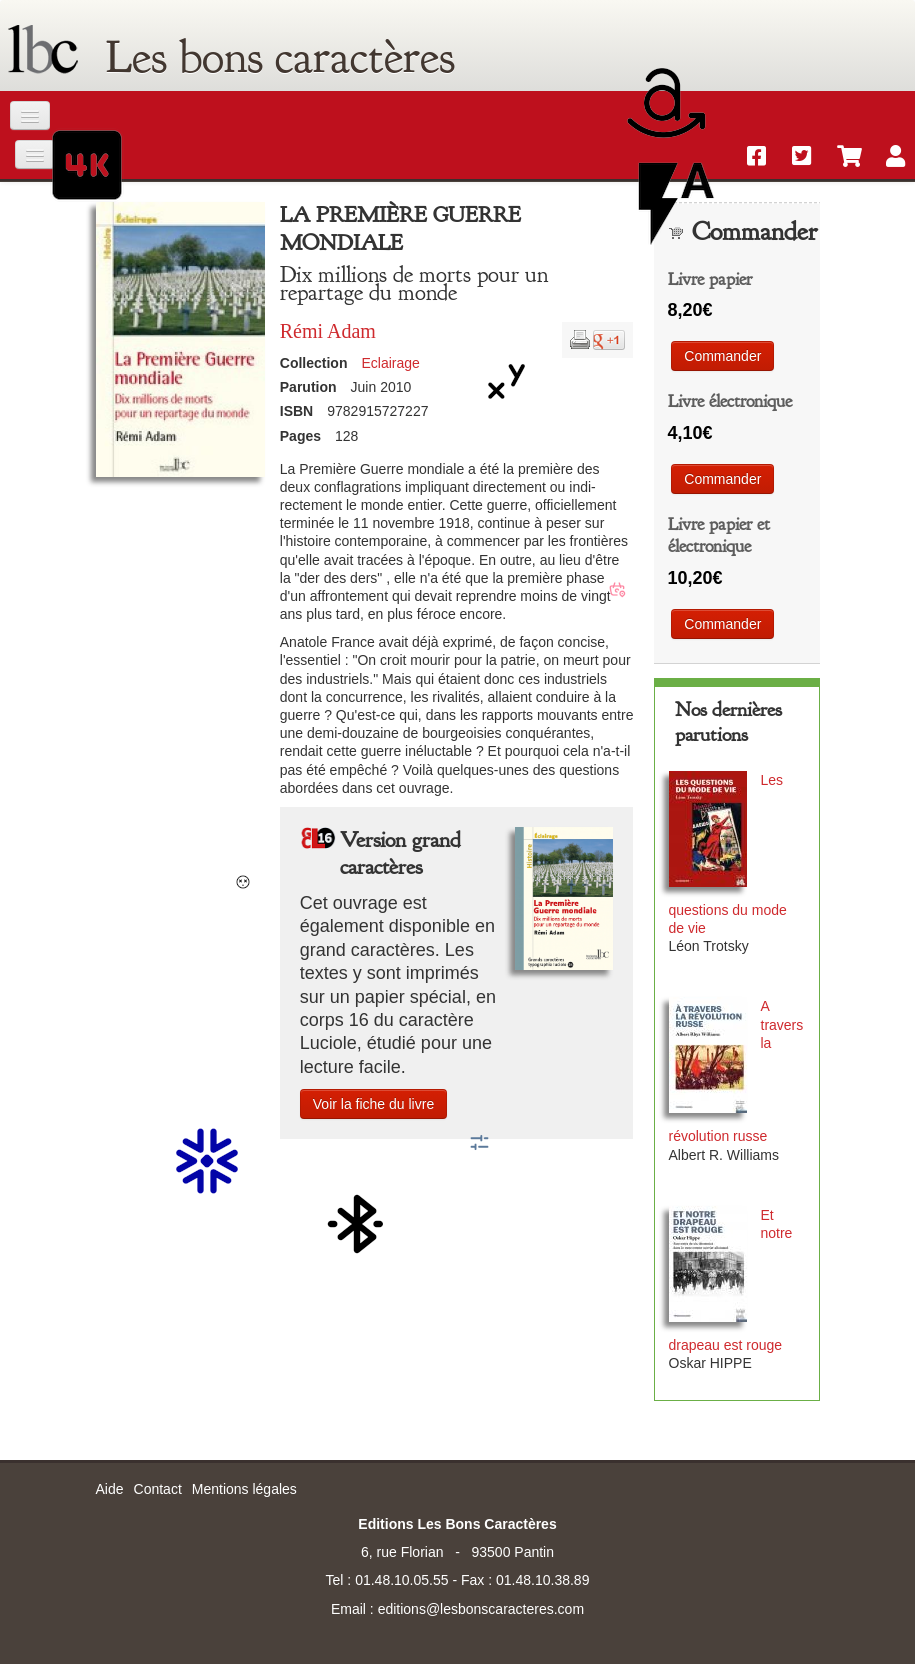 This screenshot has width=915, height=1664. I want to click on indicates an error or failed state, so click(243, 882).